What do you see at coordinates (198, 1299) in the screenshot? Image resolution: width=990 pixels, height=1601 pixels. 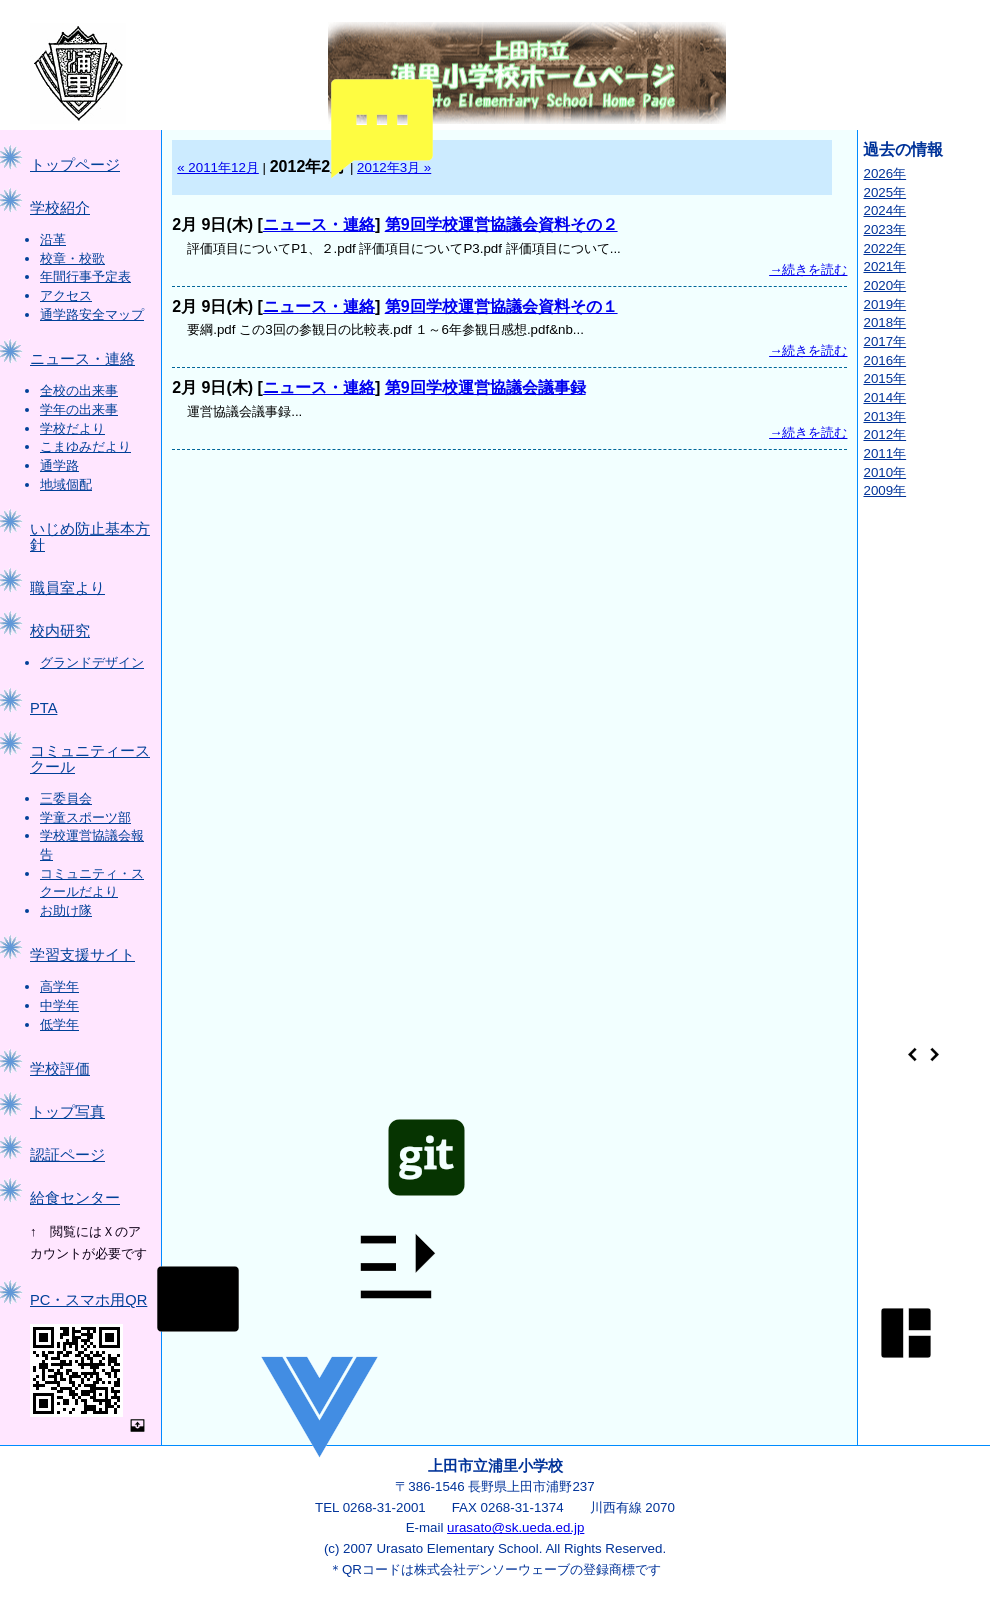 I see `select a rectangular shape tool` at bounding box center [198, 1299].